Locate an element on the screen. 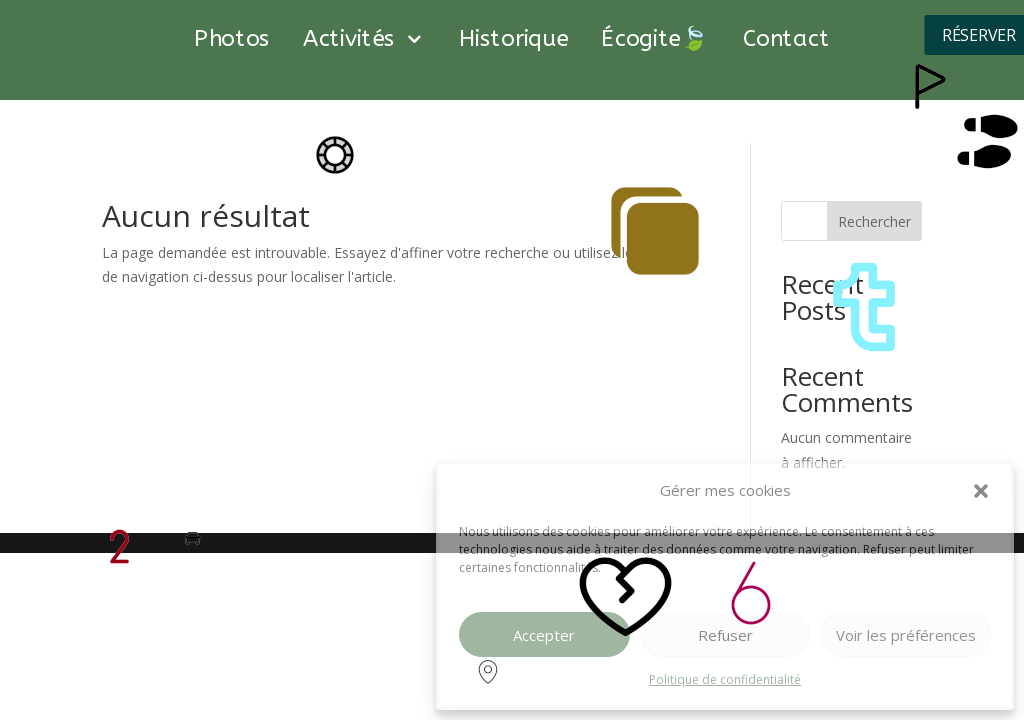  open tumblr app is located at coordinates (864, 307).